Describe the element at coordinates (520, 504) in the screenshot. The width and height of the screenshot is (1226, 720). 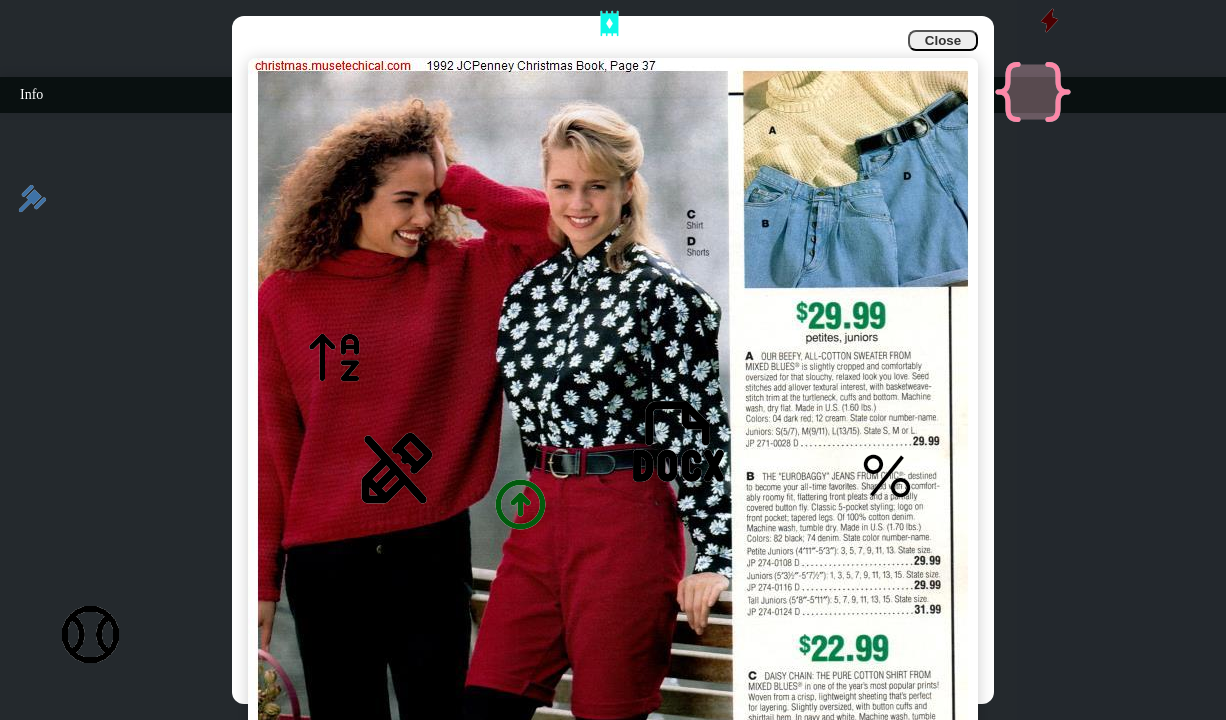
I see `upload a file or content` at that location.